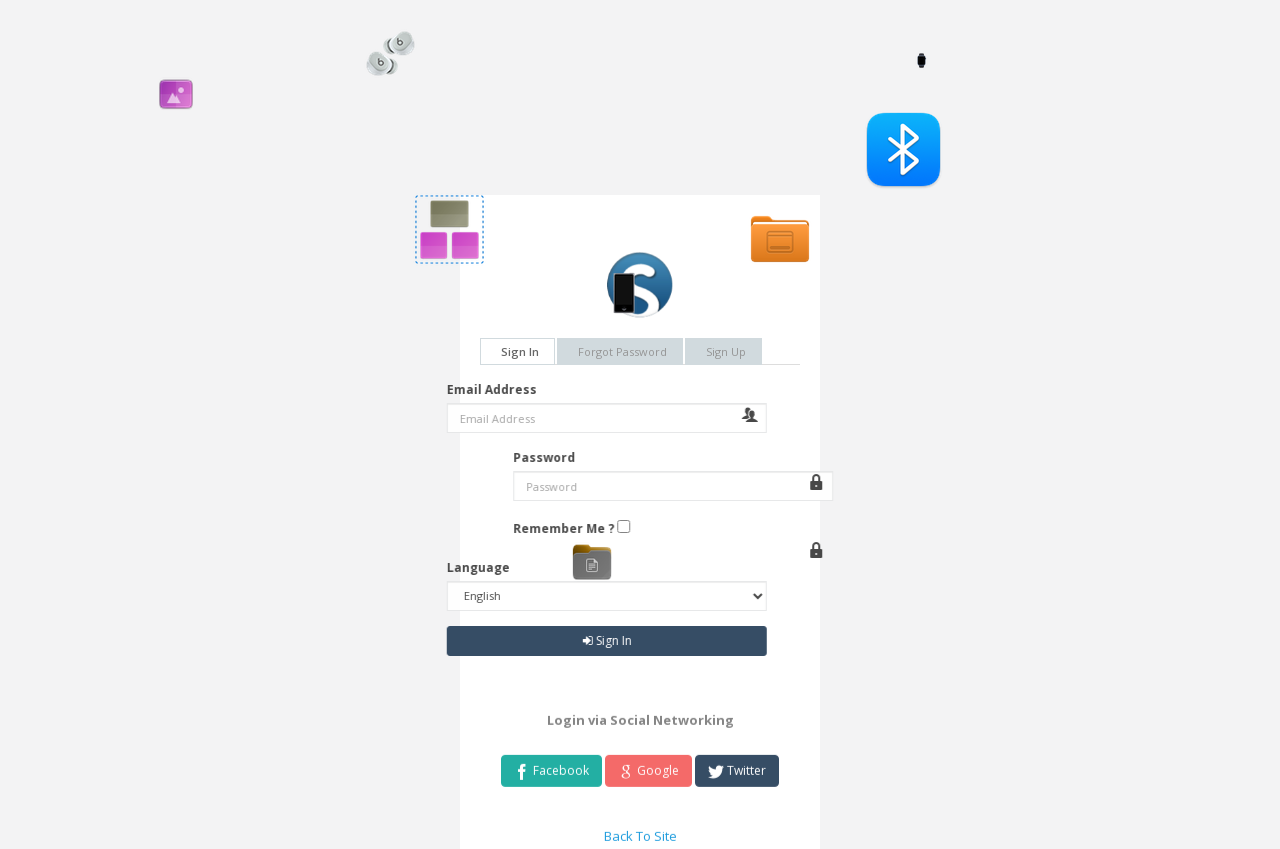 Image resolution: width=1280 pixels, height=849 pixels. I want to click on apple watch series 8 device icon, so click(921, 60).